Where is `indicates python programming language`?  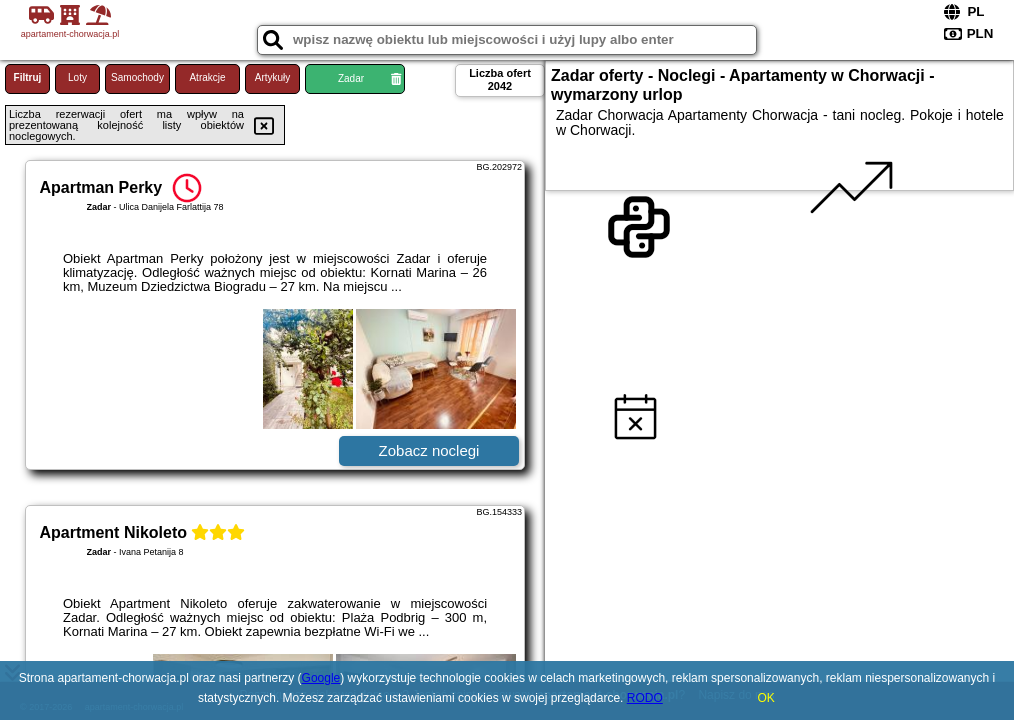
indicates python programming language is located at coordinates (639, 227).